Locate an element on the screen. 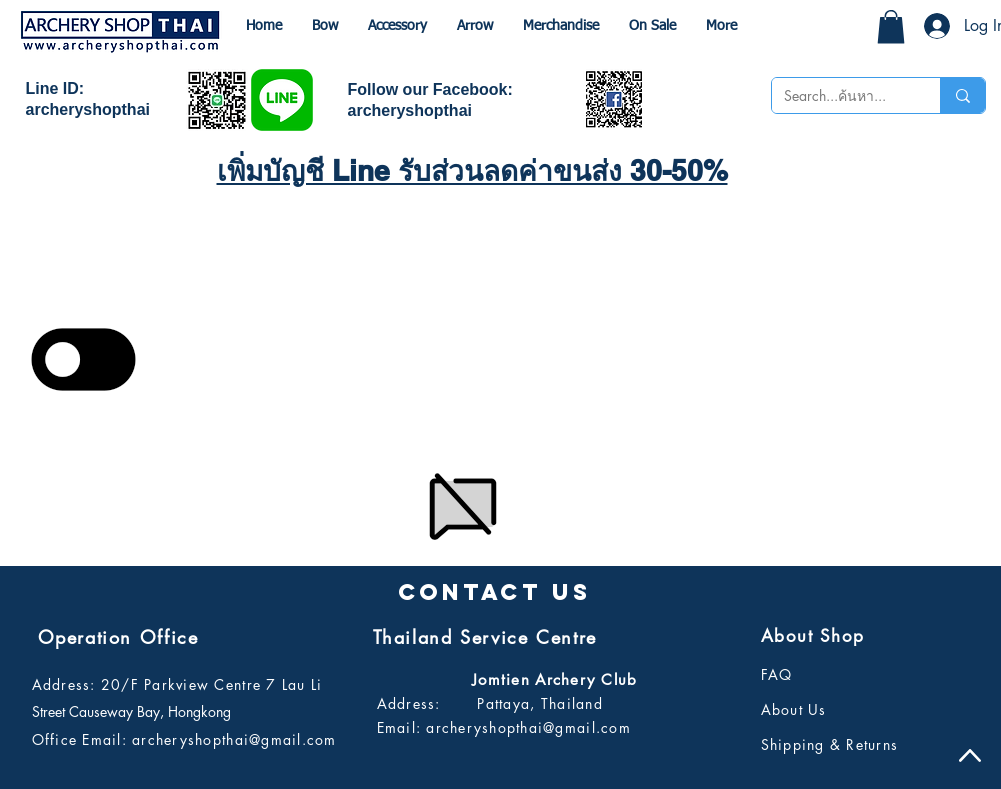 The width and height of the screenshot is (1001, 789). mute or disable chat notifications is located at coordinates (463, 504).